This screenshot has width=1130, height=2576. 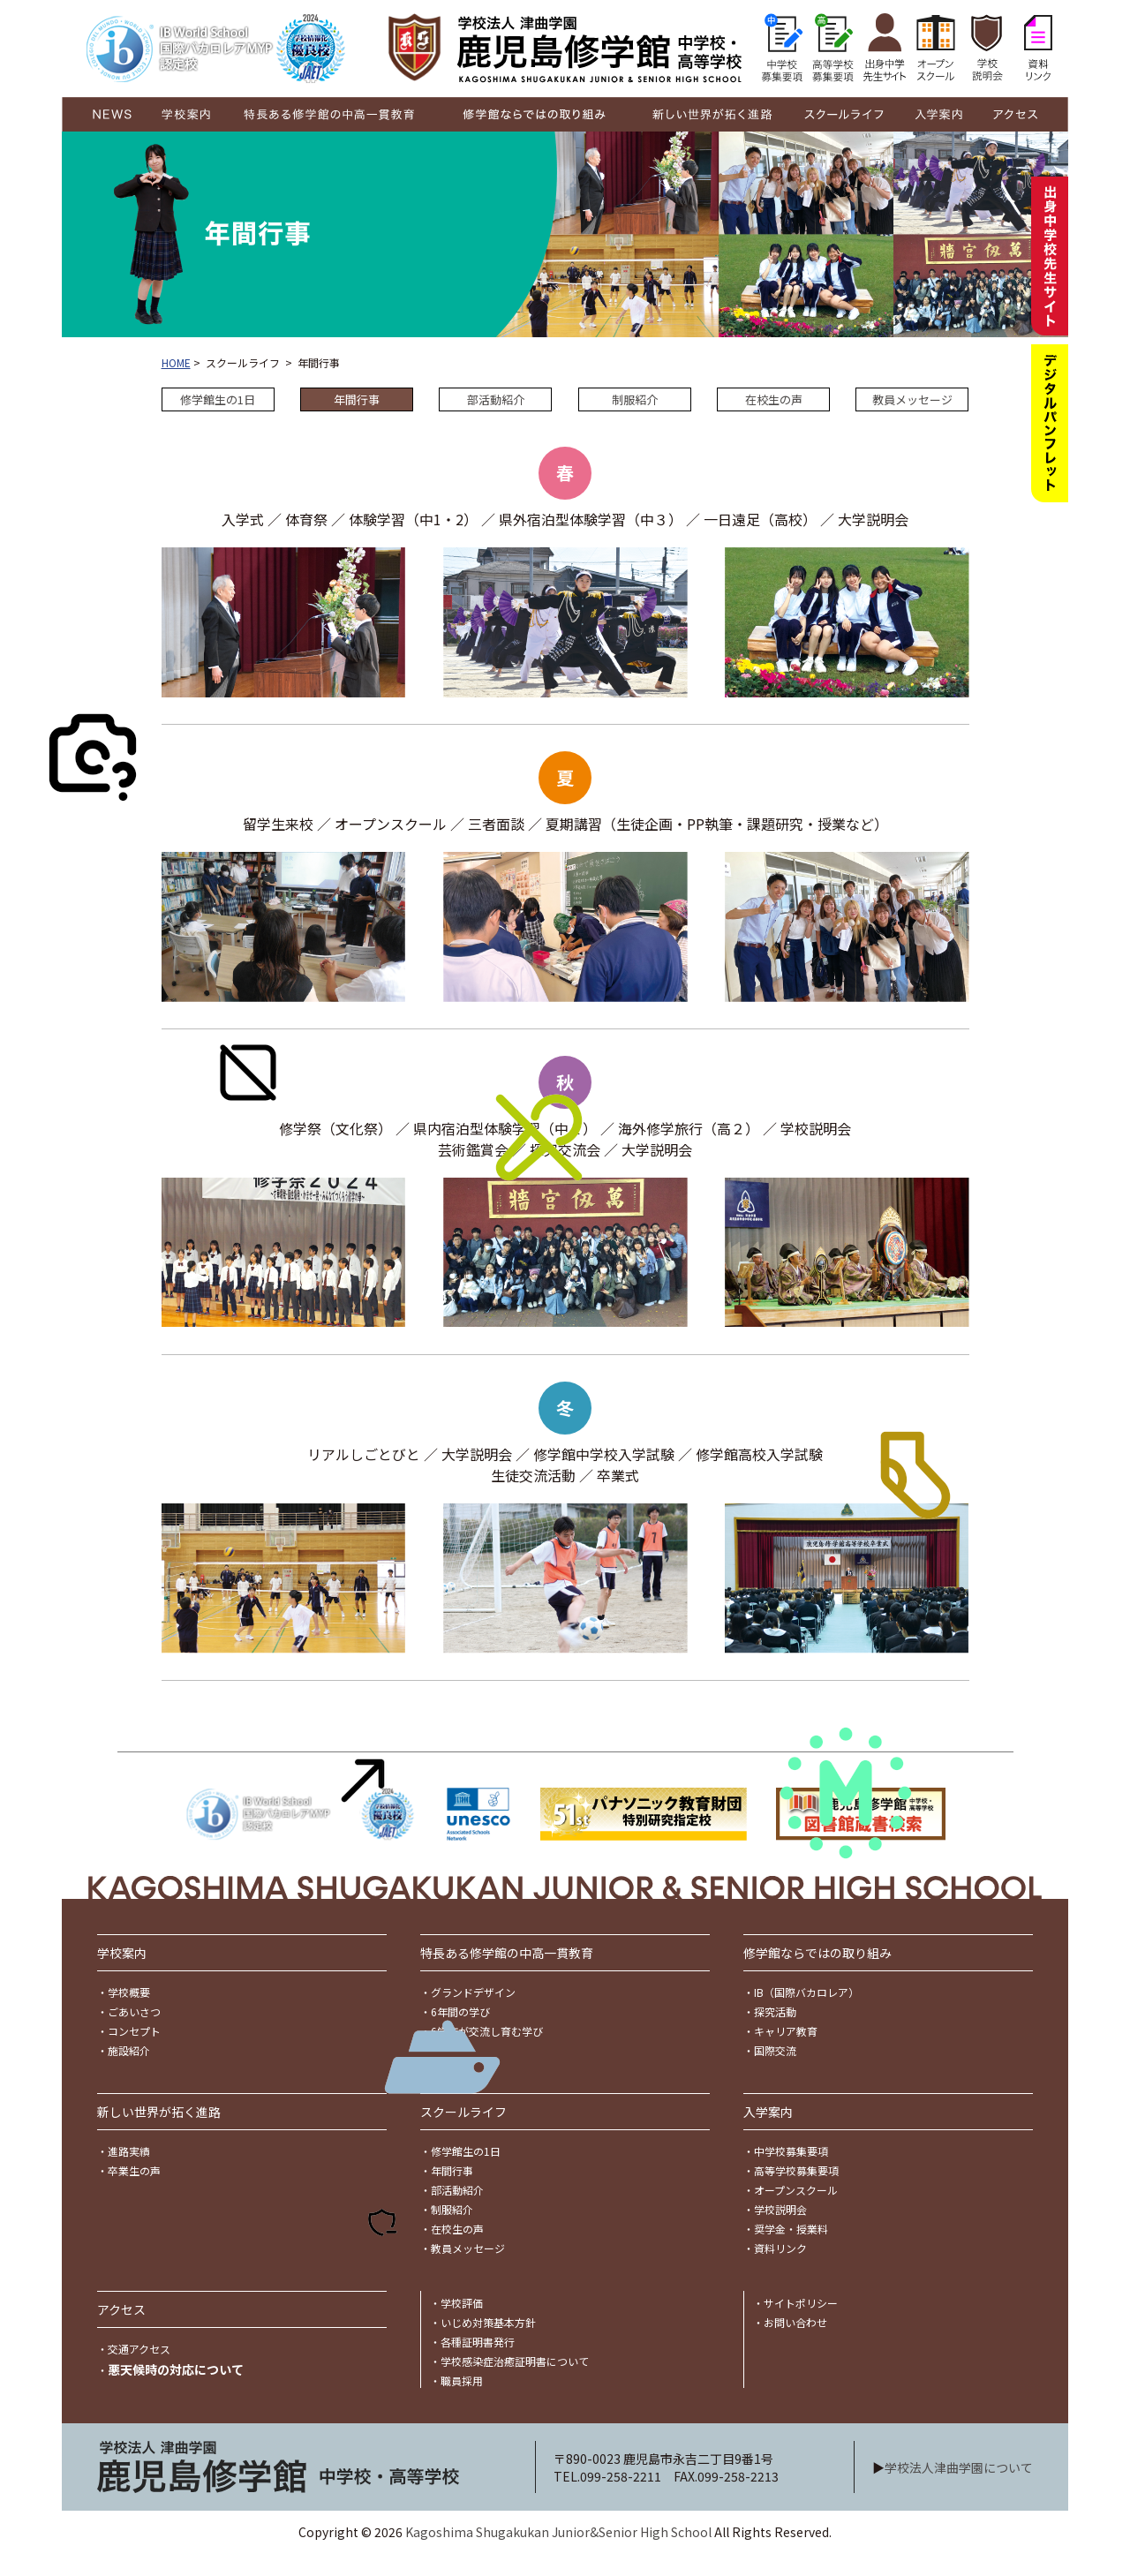 What do you see at coordinates (248, 1073) in the screenshot?
I see `tumble dry not recommended` at bounding box center [248, 1073].